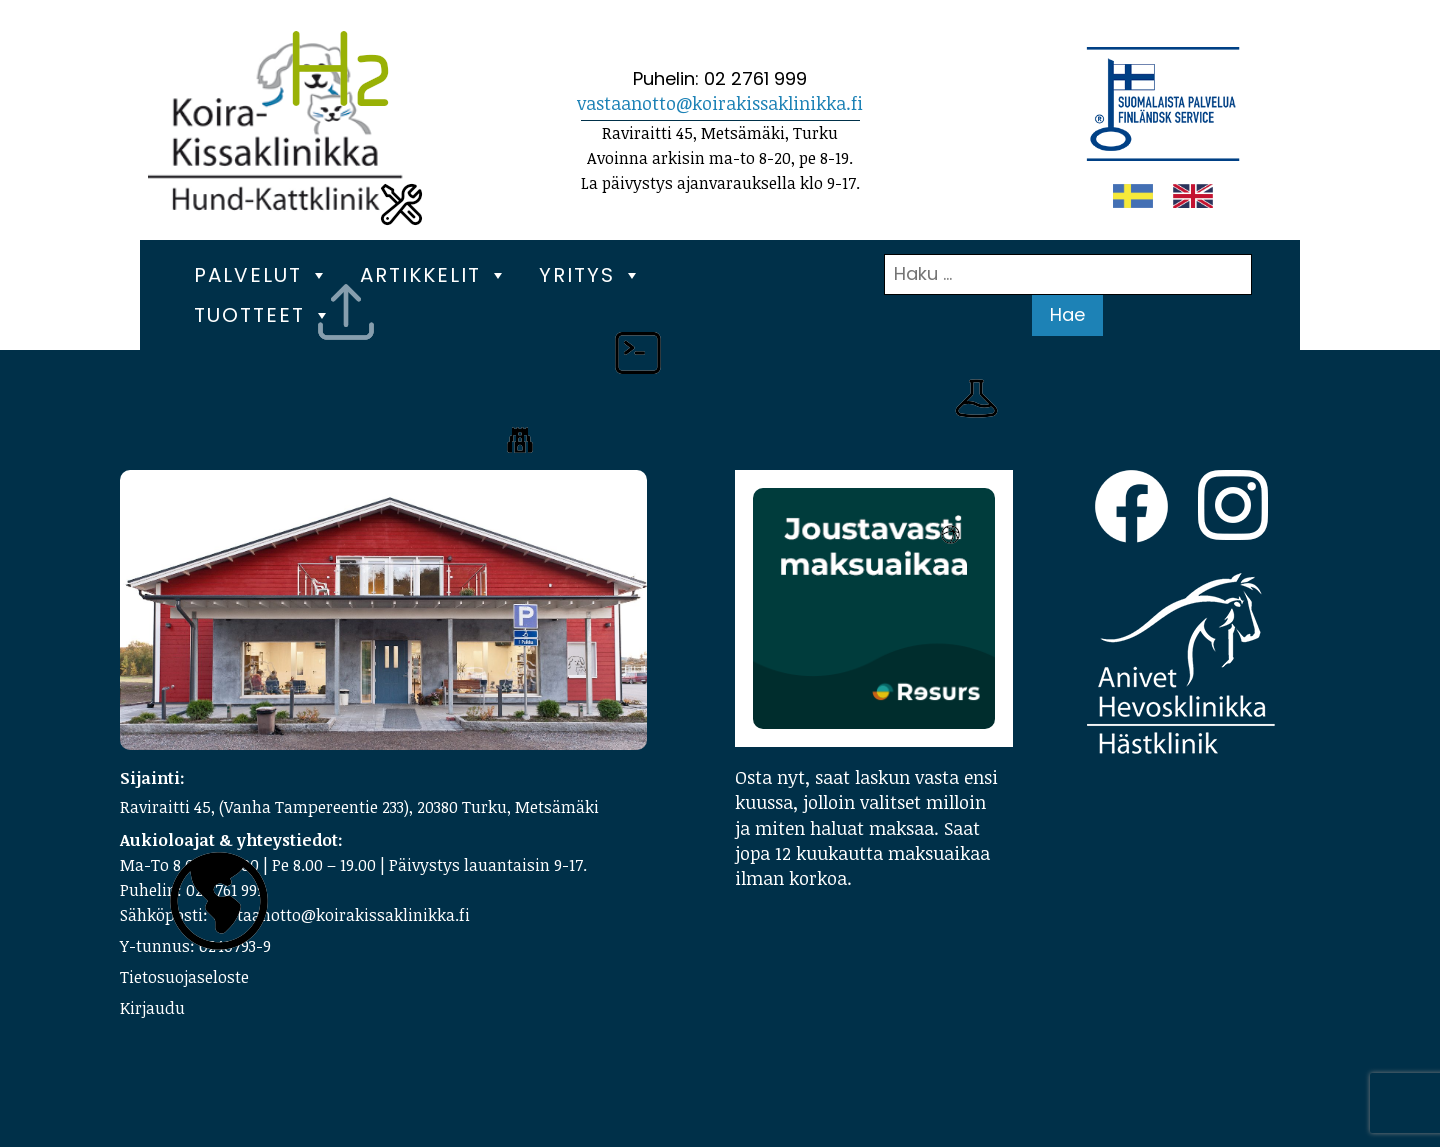  Describe the element at coordinates (950, 534) in the screenshot. I see `access games or entertainment section` at that location.